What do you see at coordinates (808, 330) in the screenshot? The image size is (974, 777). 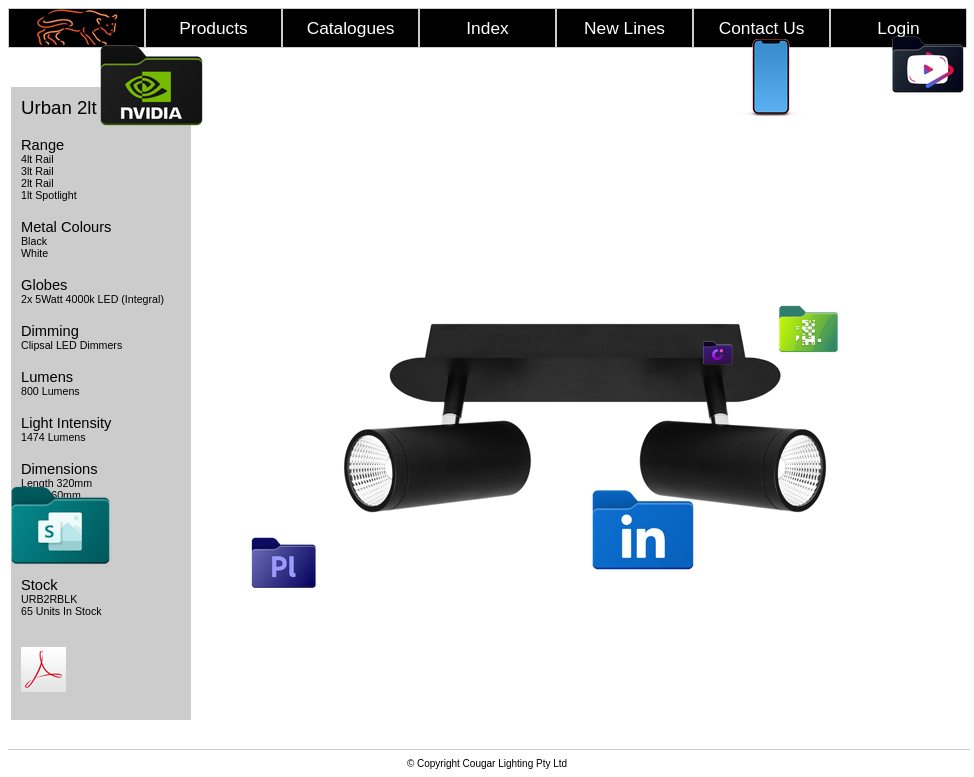 I see `open your GameJolt games folder` at bounding box center [808, 330].